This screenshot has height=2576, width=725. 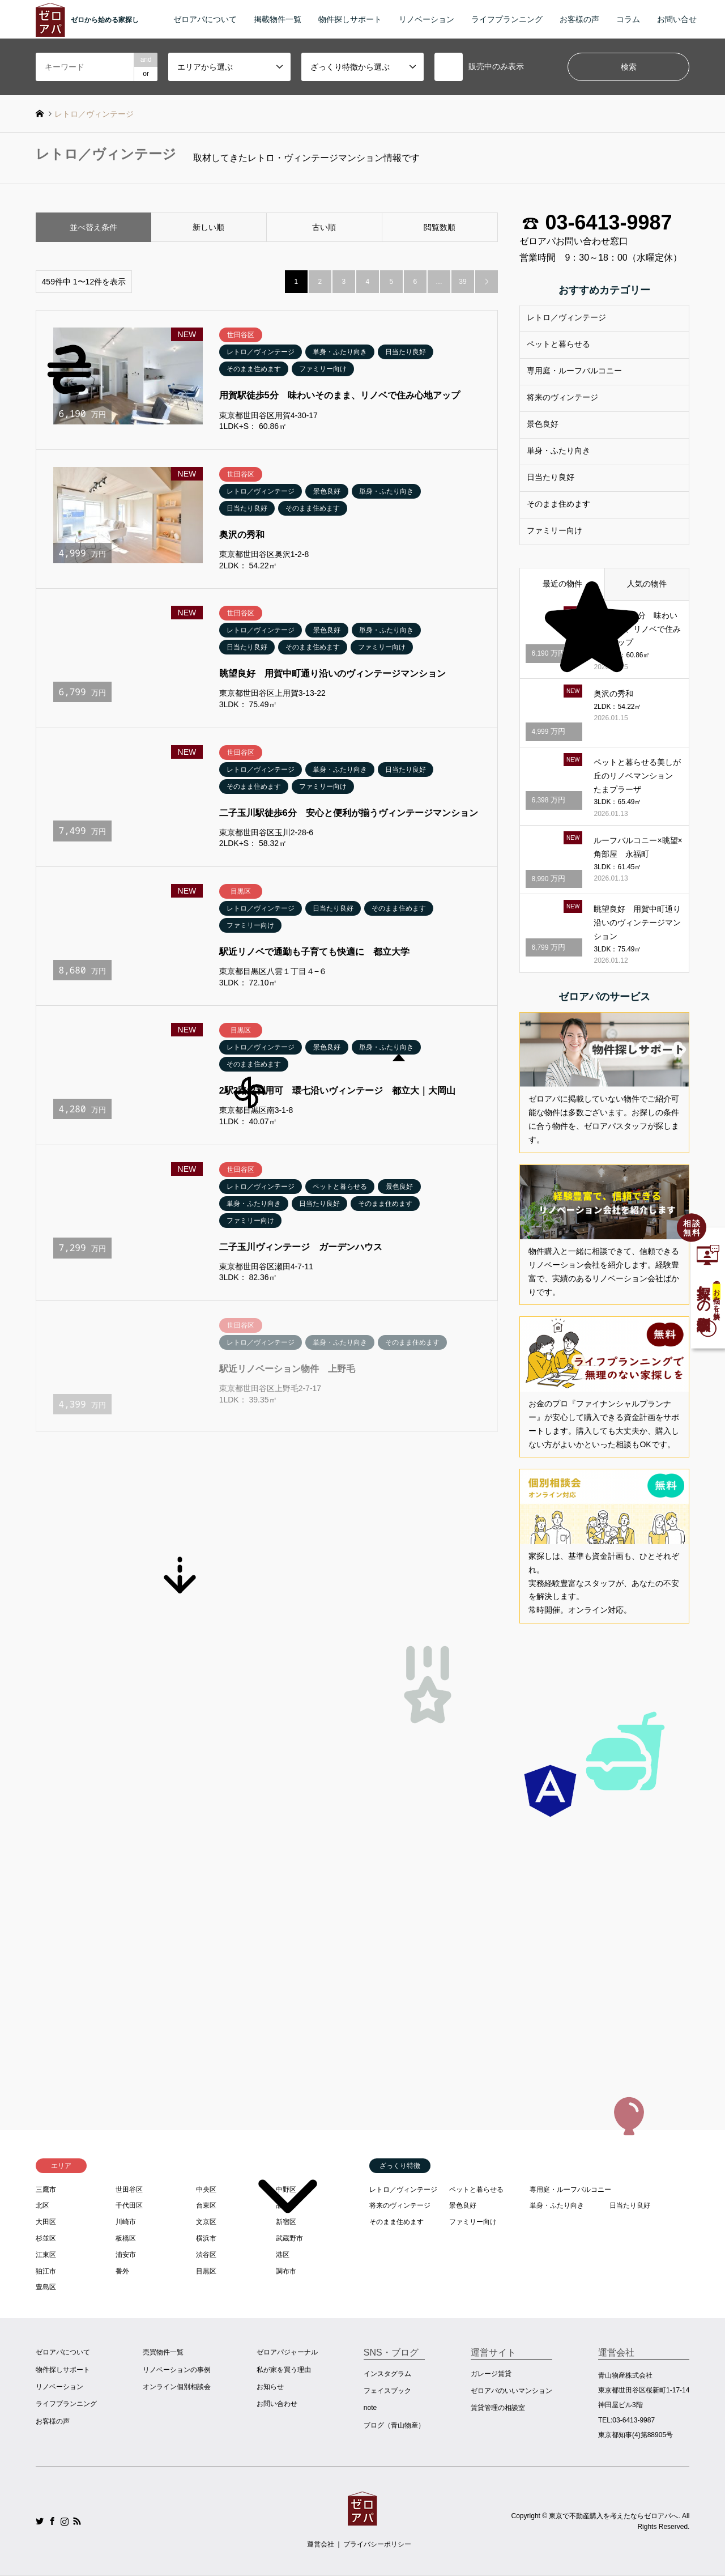 I want to click on angular framework logo, so click(x=550, y=1791).